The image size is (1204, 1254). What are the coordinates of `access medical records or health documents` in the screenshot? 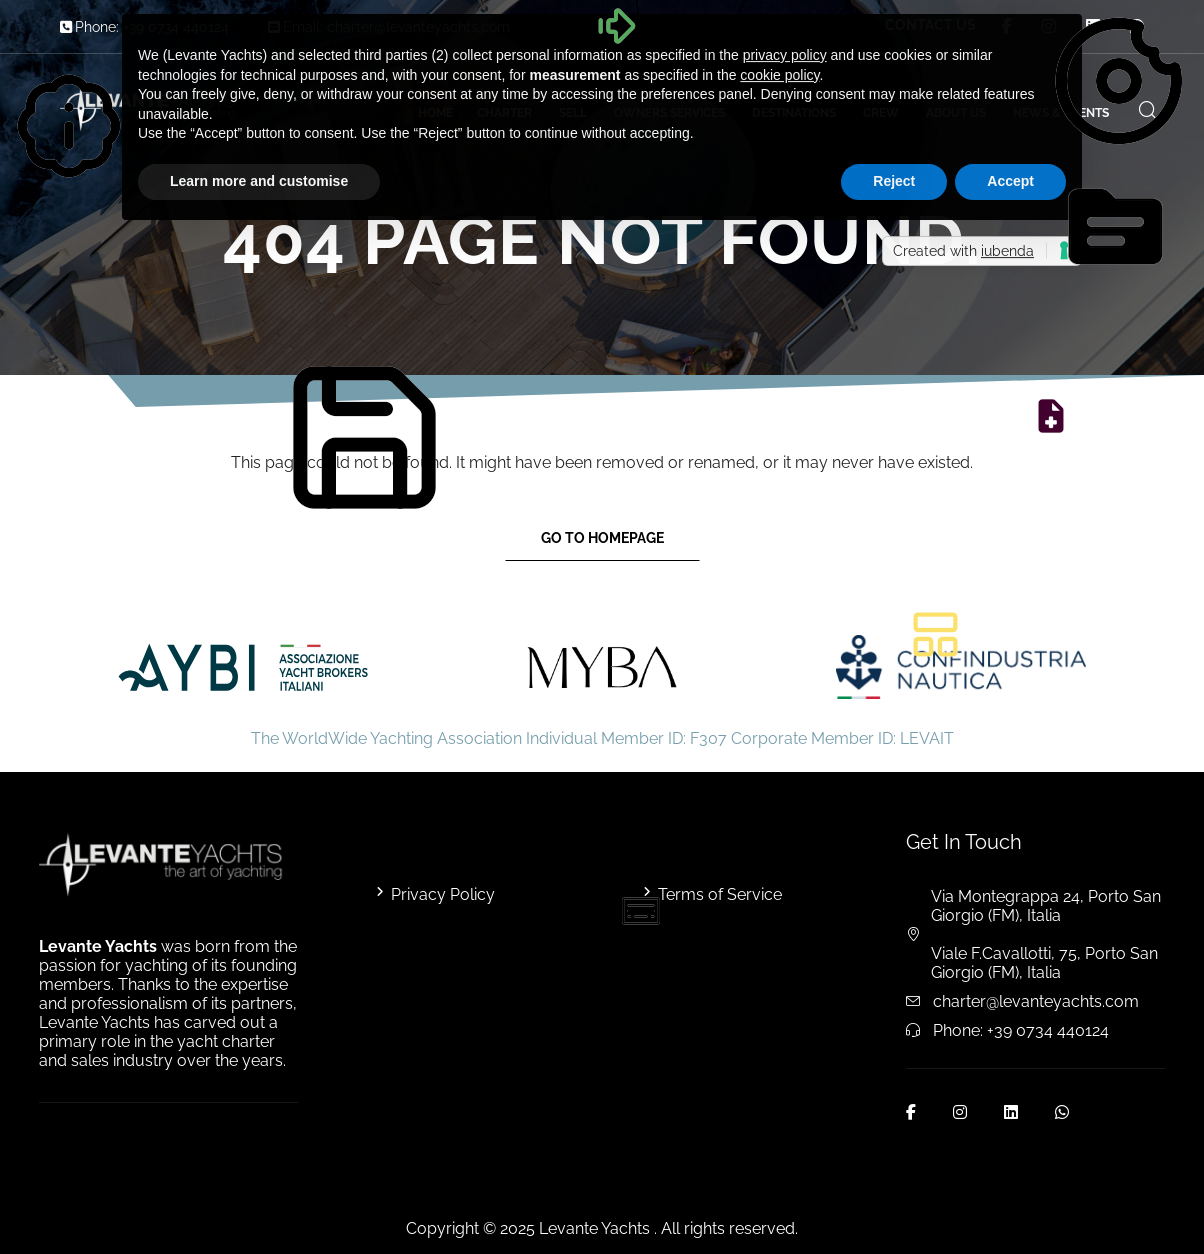 It's located at (1051, 416).